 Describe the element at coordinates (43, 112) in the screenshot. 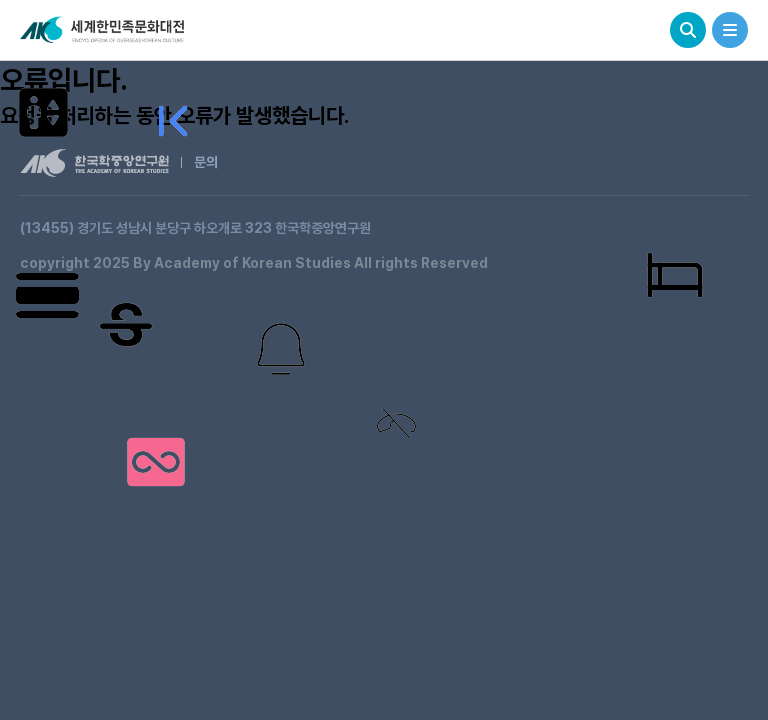

I see `indicates elevator access nearby` at that location.